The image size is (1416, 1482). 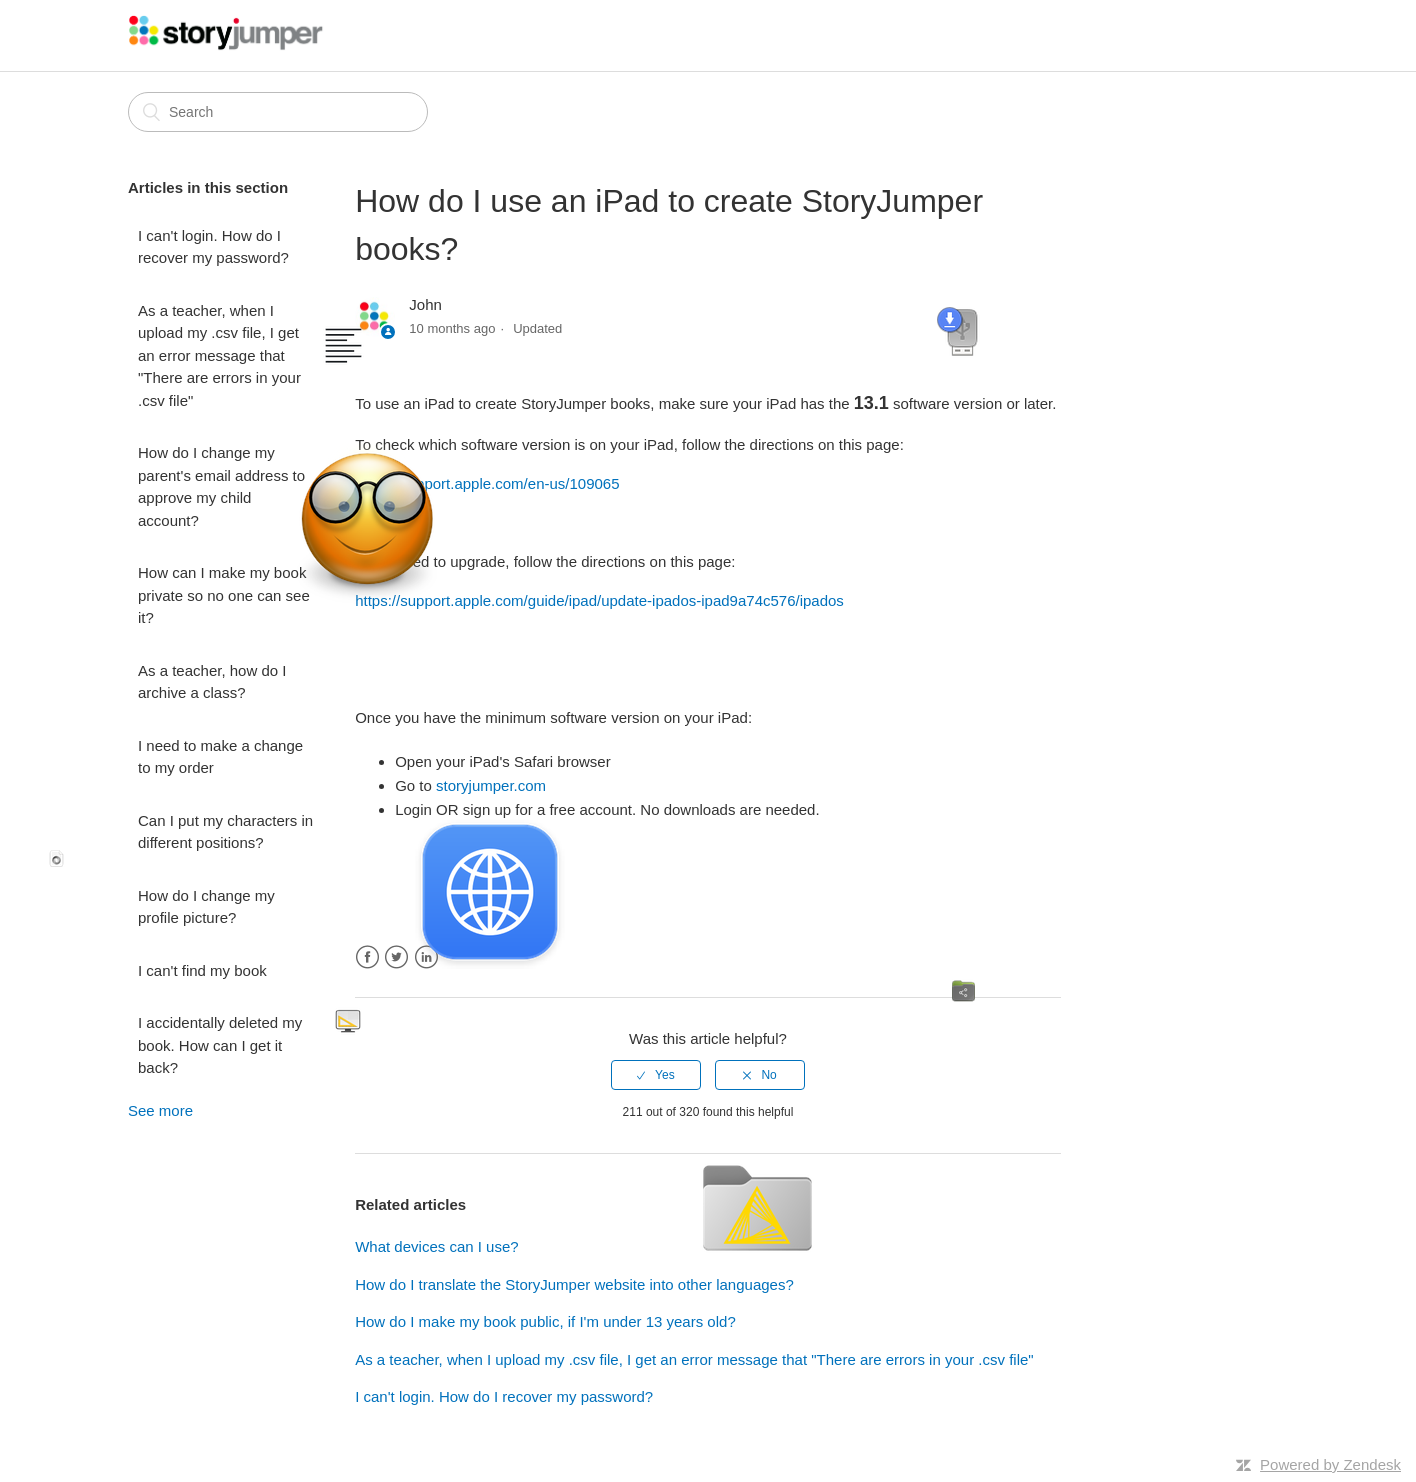 What do you see at coordinates (757, 1211) in the screenshot?
I see `open knime workflow projects folder` at bounding box center [757, 1211].